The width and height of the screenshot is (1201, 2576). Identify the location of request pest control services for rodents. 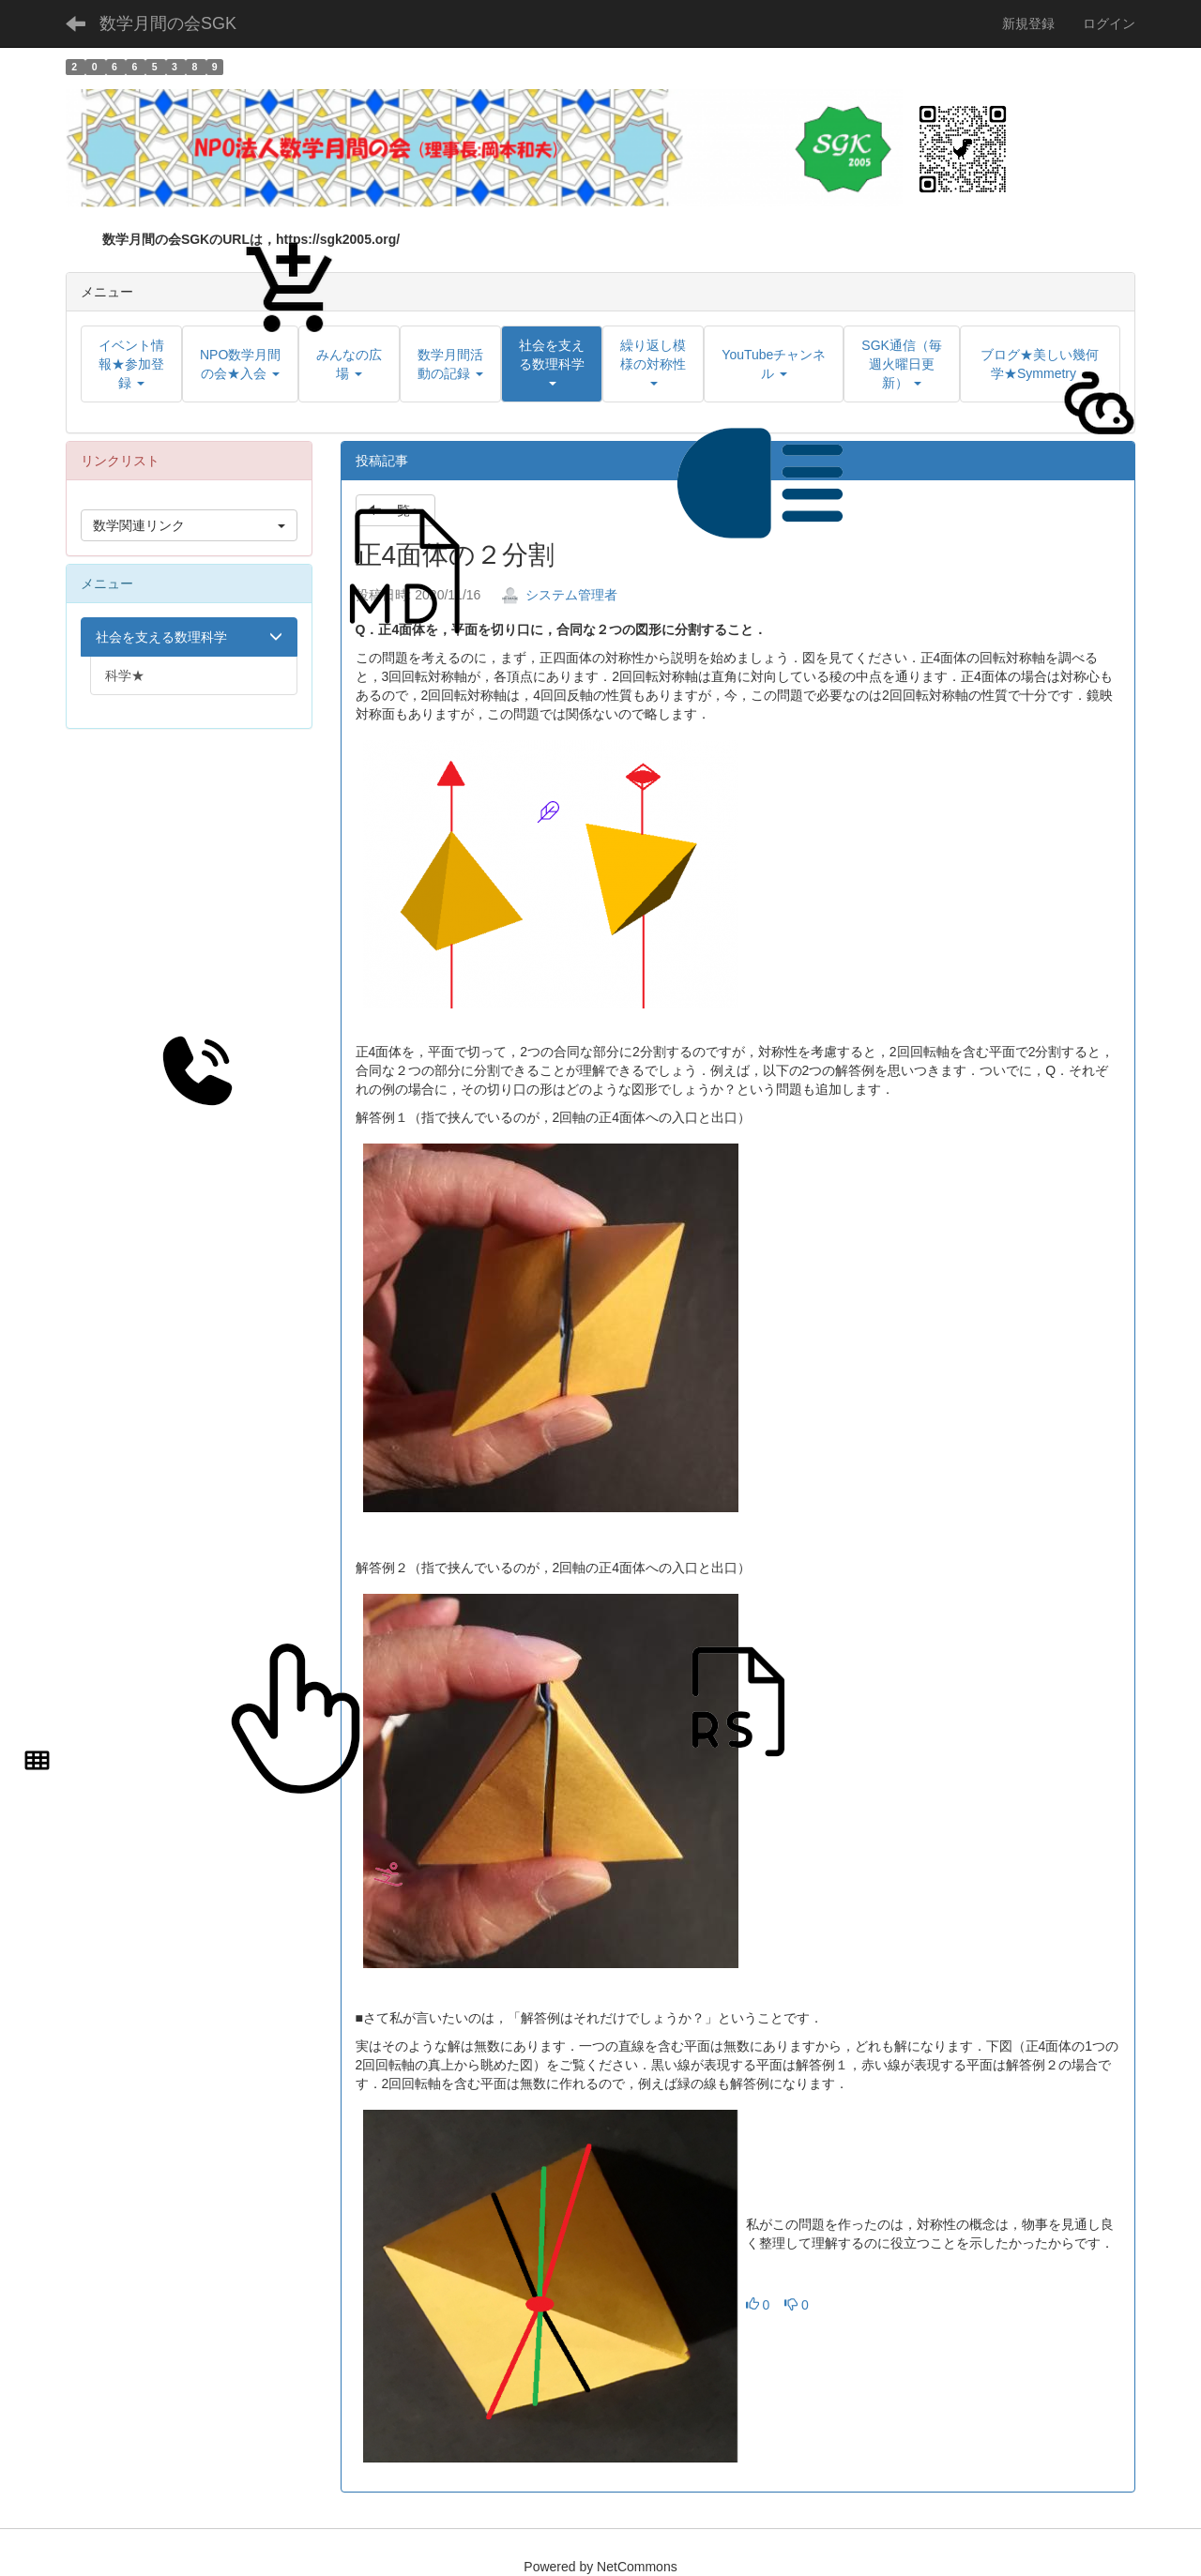
(1099, 402).